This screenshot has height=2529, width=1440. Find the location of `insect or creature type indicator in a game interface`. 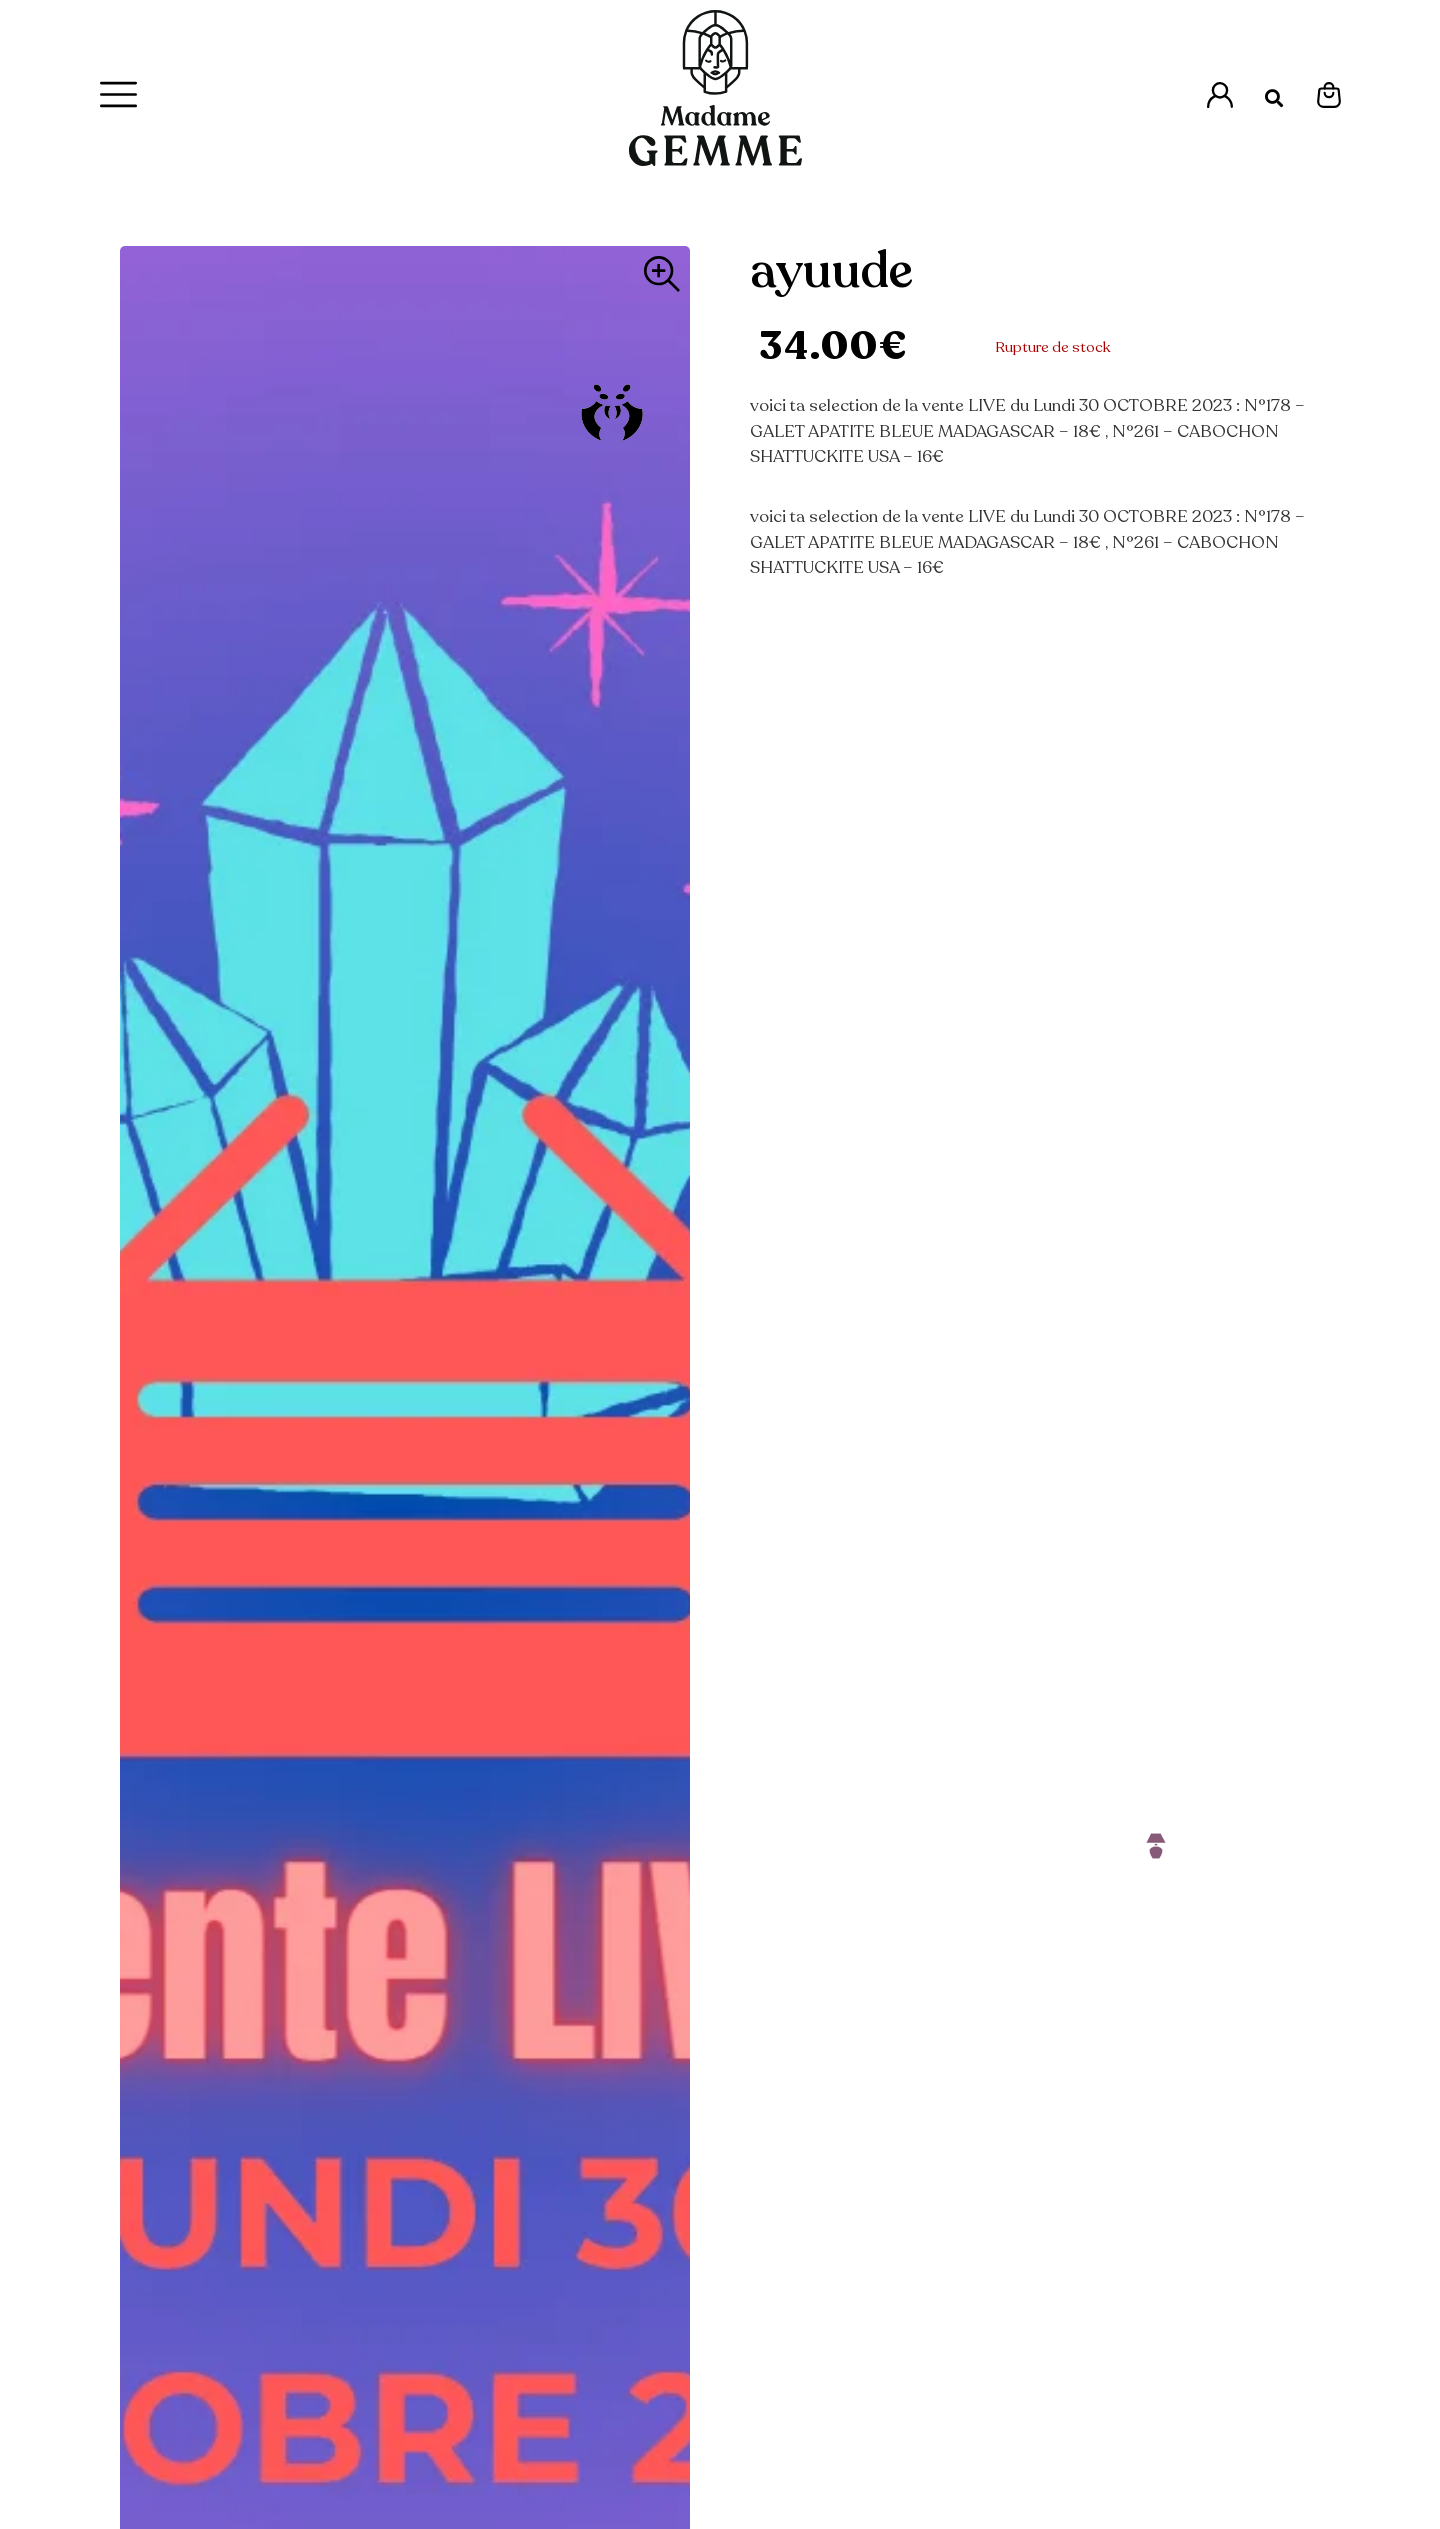

insect or creature type indicator in a game interface is located at coordinates (612, 412).